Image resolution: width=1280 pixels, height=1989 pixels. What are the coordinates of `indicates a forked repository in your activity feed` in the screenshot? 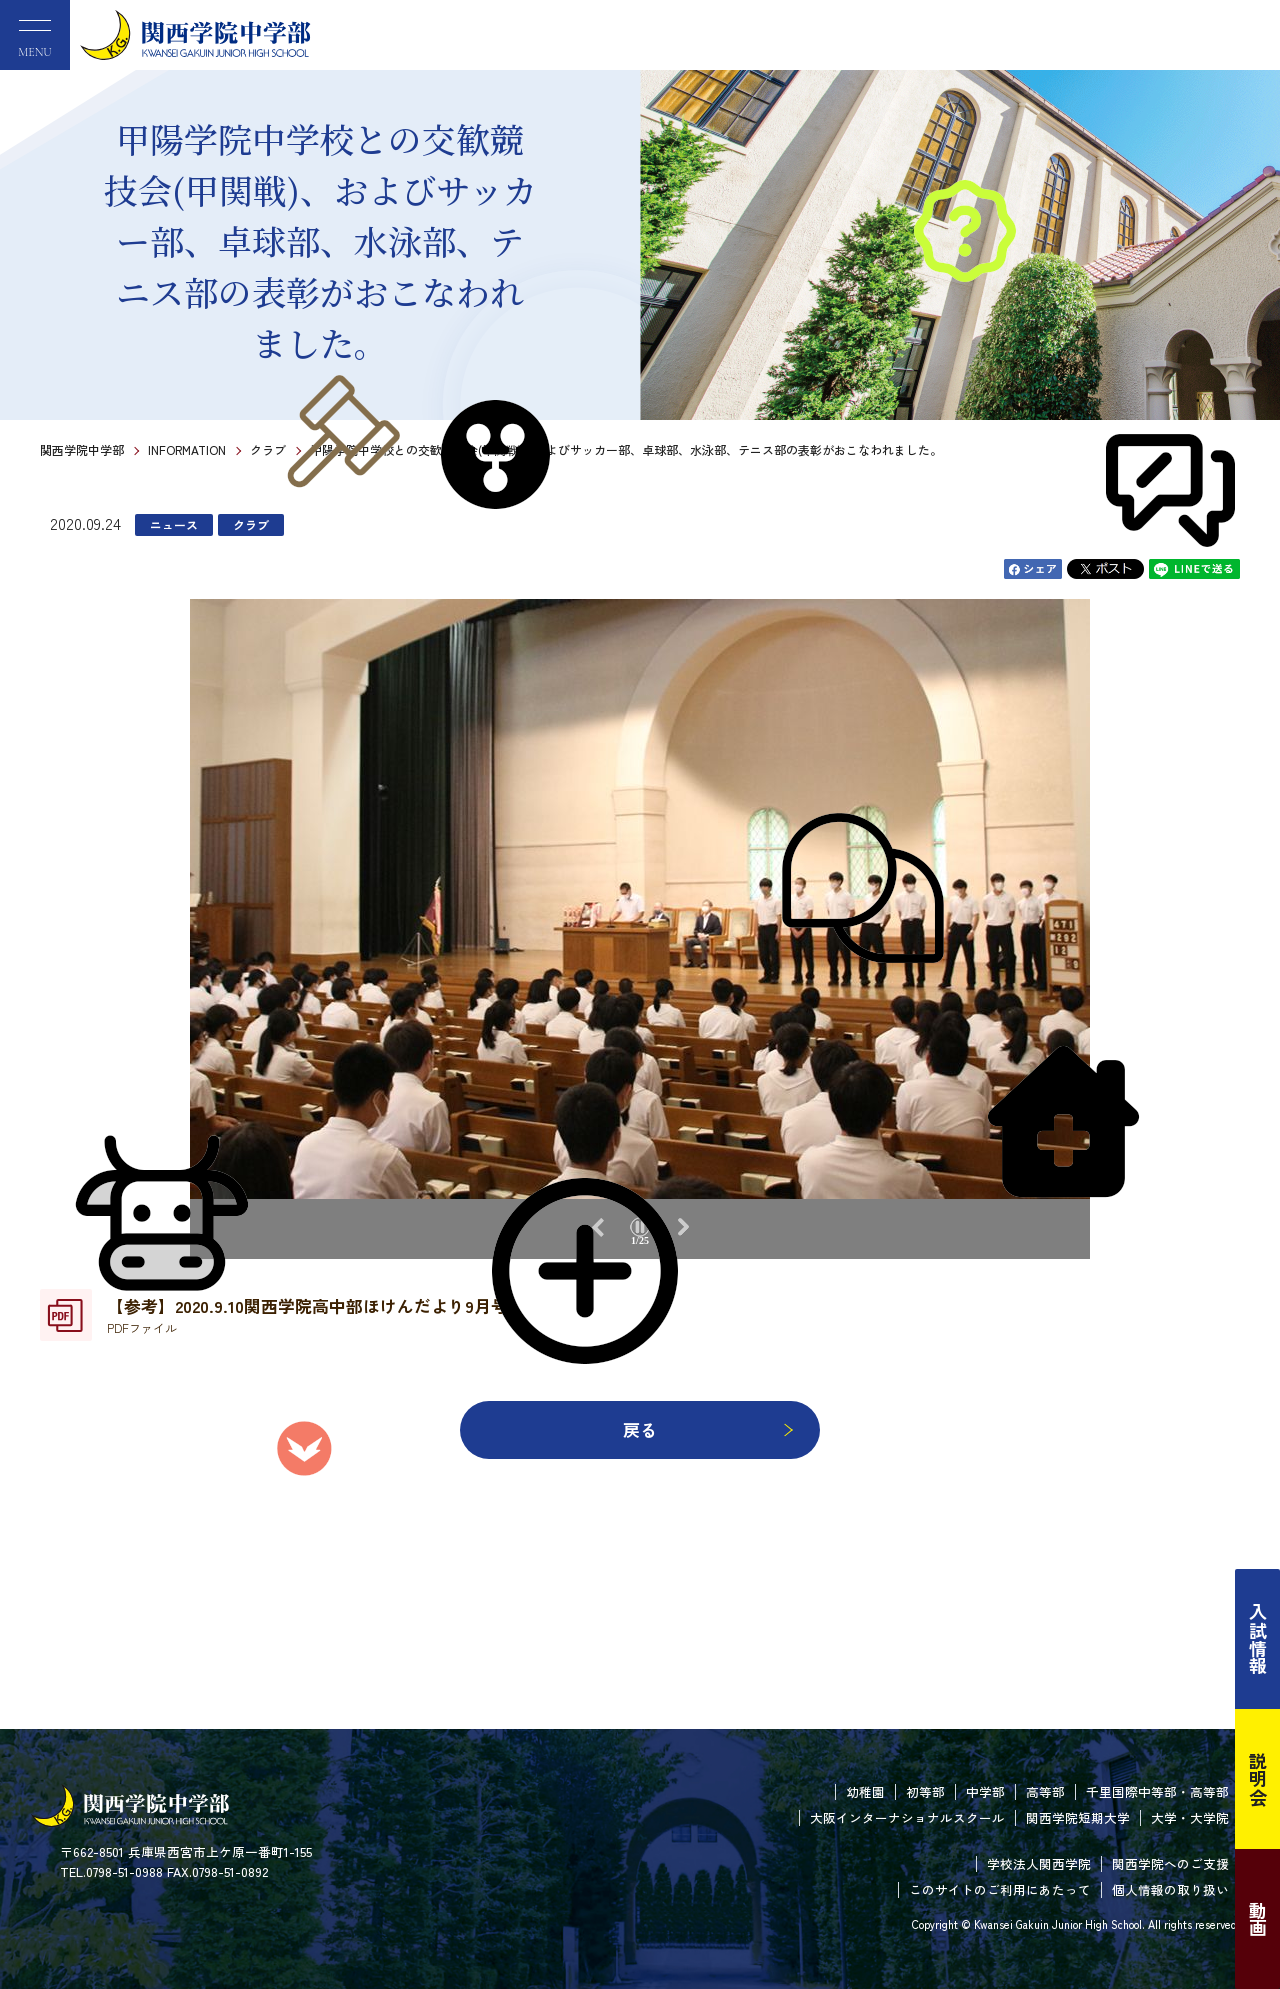 It's located at (495, 454).